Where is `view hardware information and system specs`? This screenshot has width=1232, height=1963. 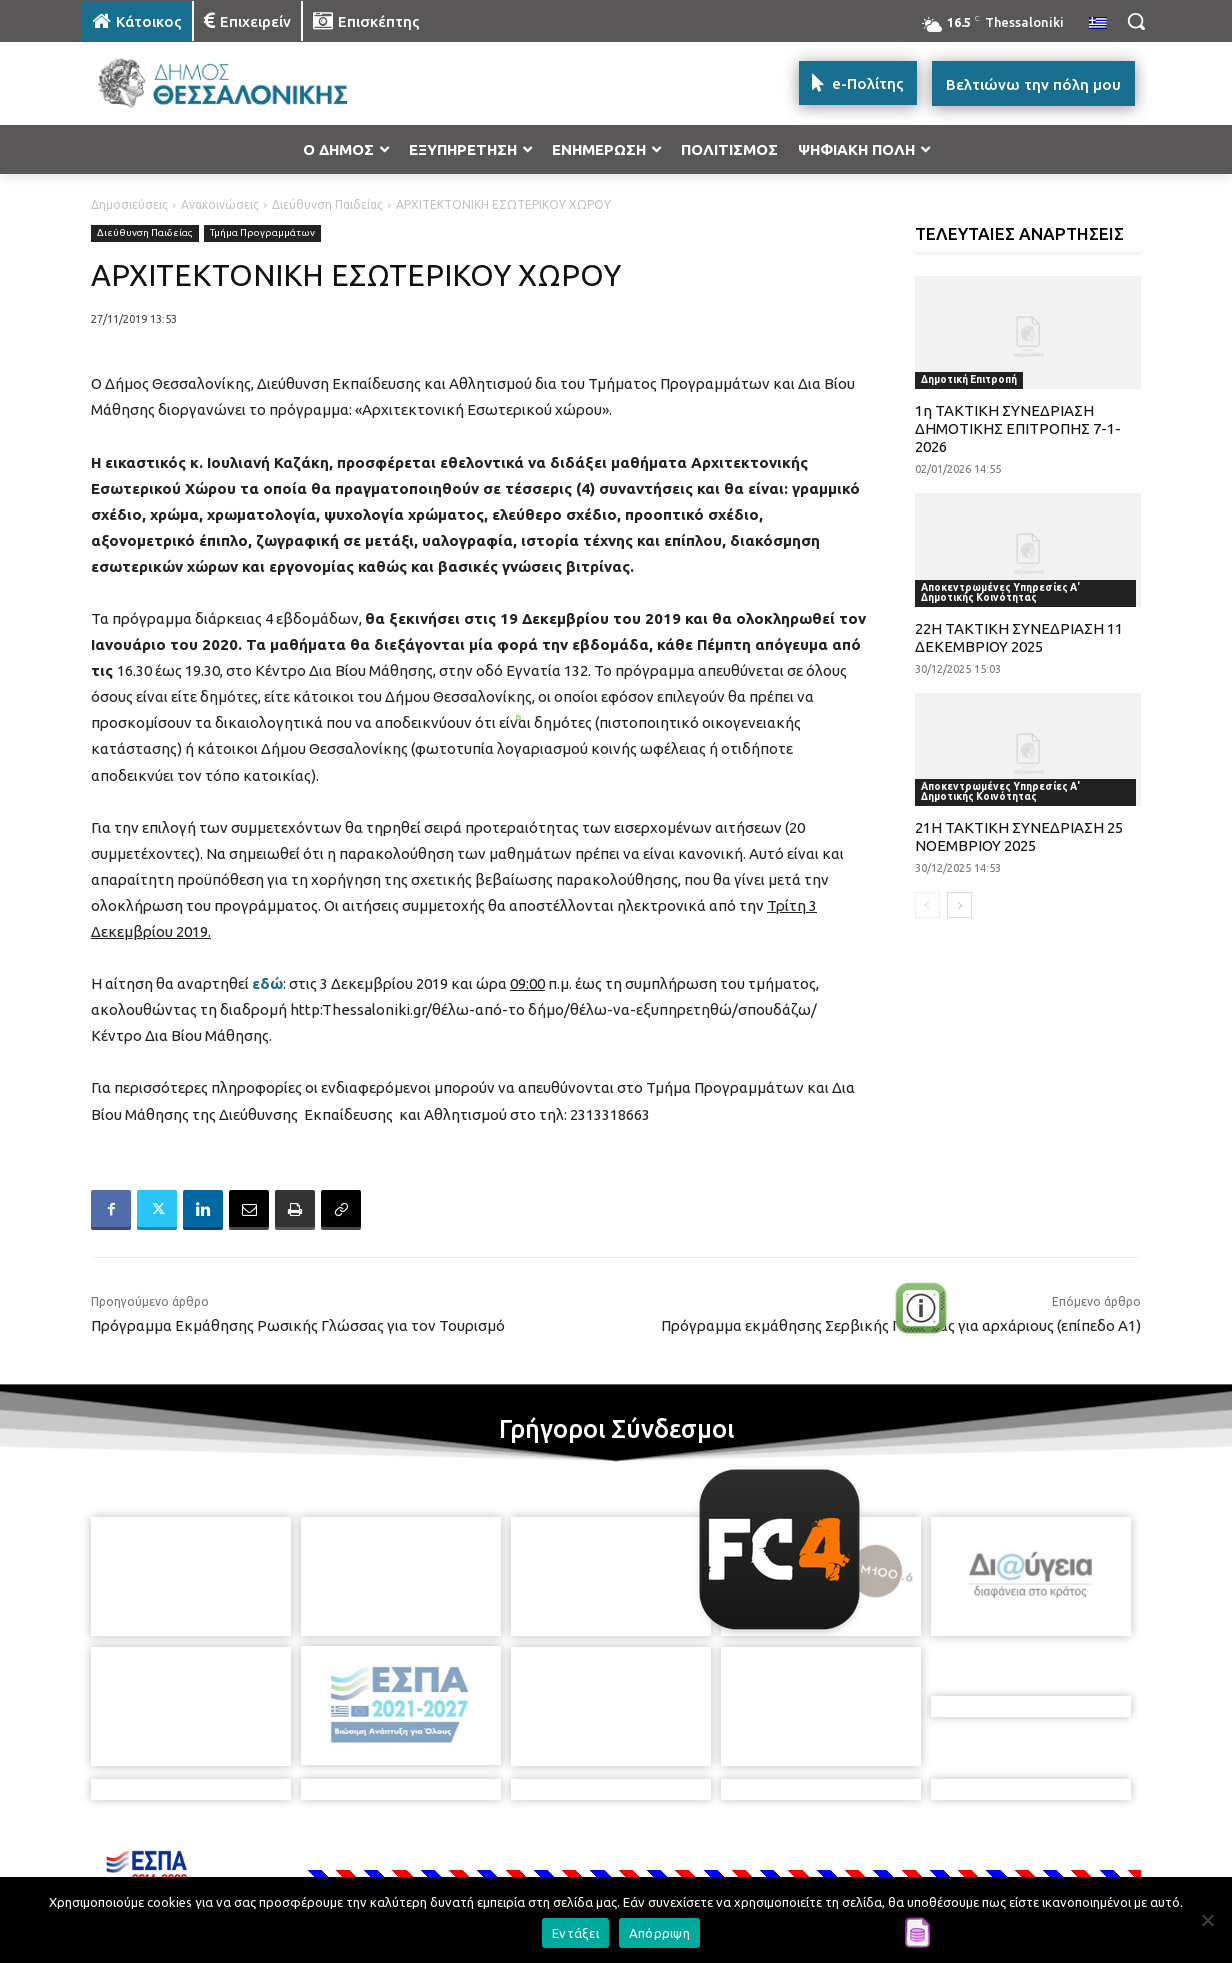 view hardware information and system specs is located at coordinates (921, 1309).